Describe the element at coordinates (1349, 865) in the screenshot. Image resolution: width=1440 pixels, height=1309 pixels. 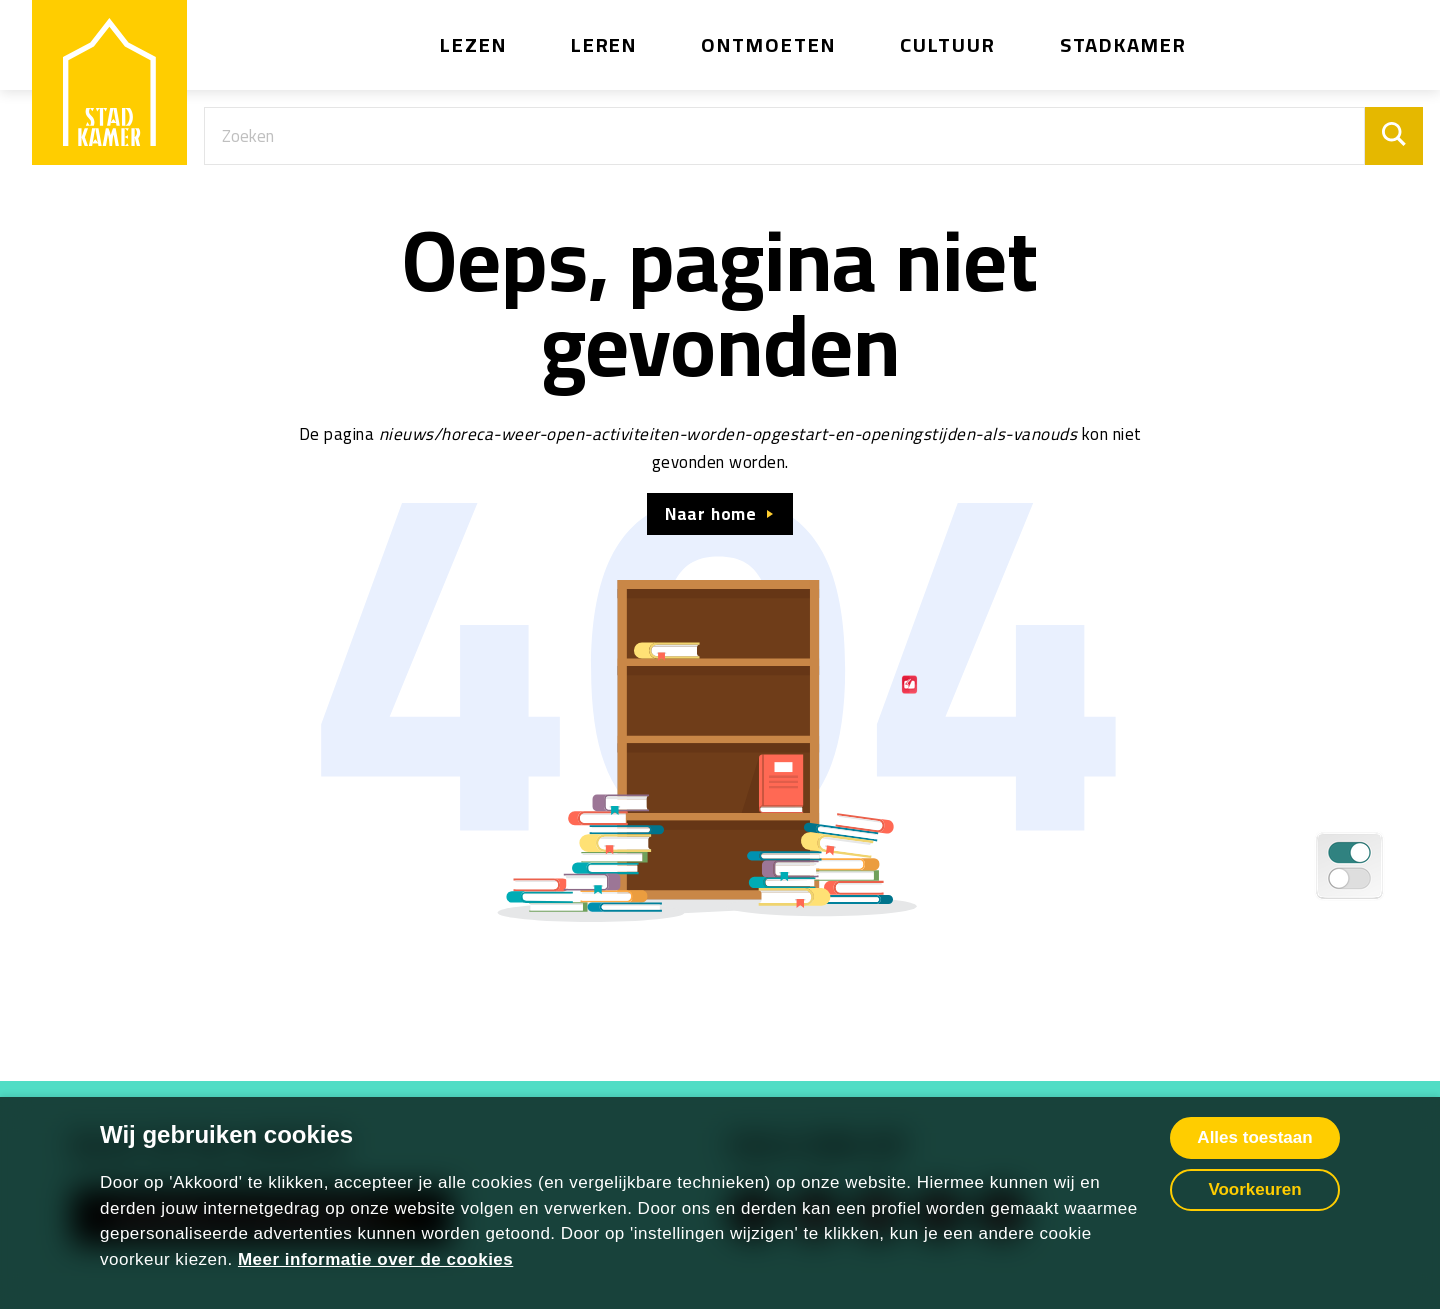
I see `open unity tweak tool settings` at that location.